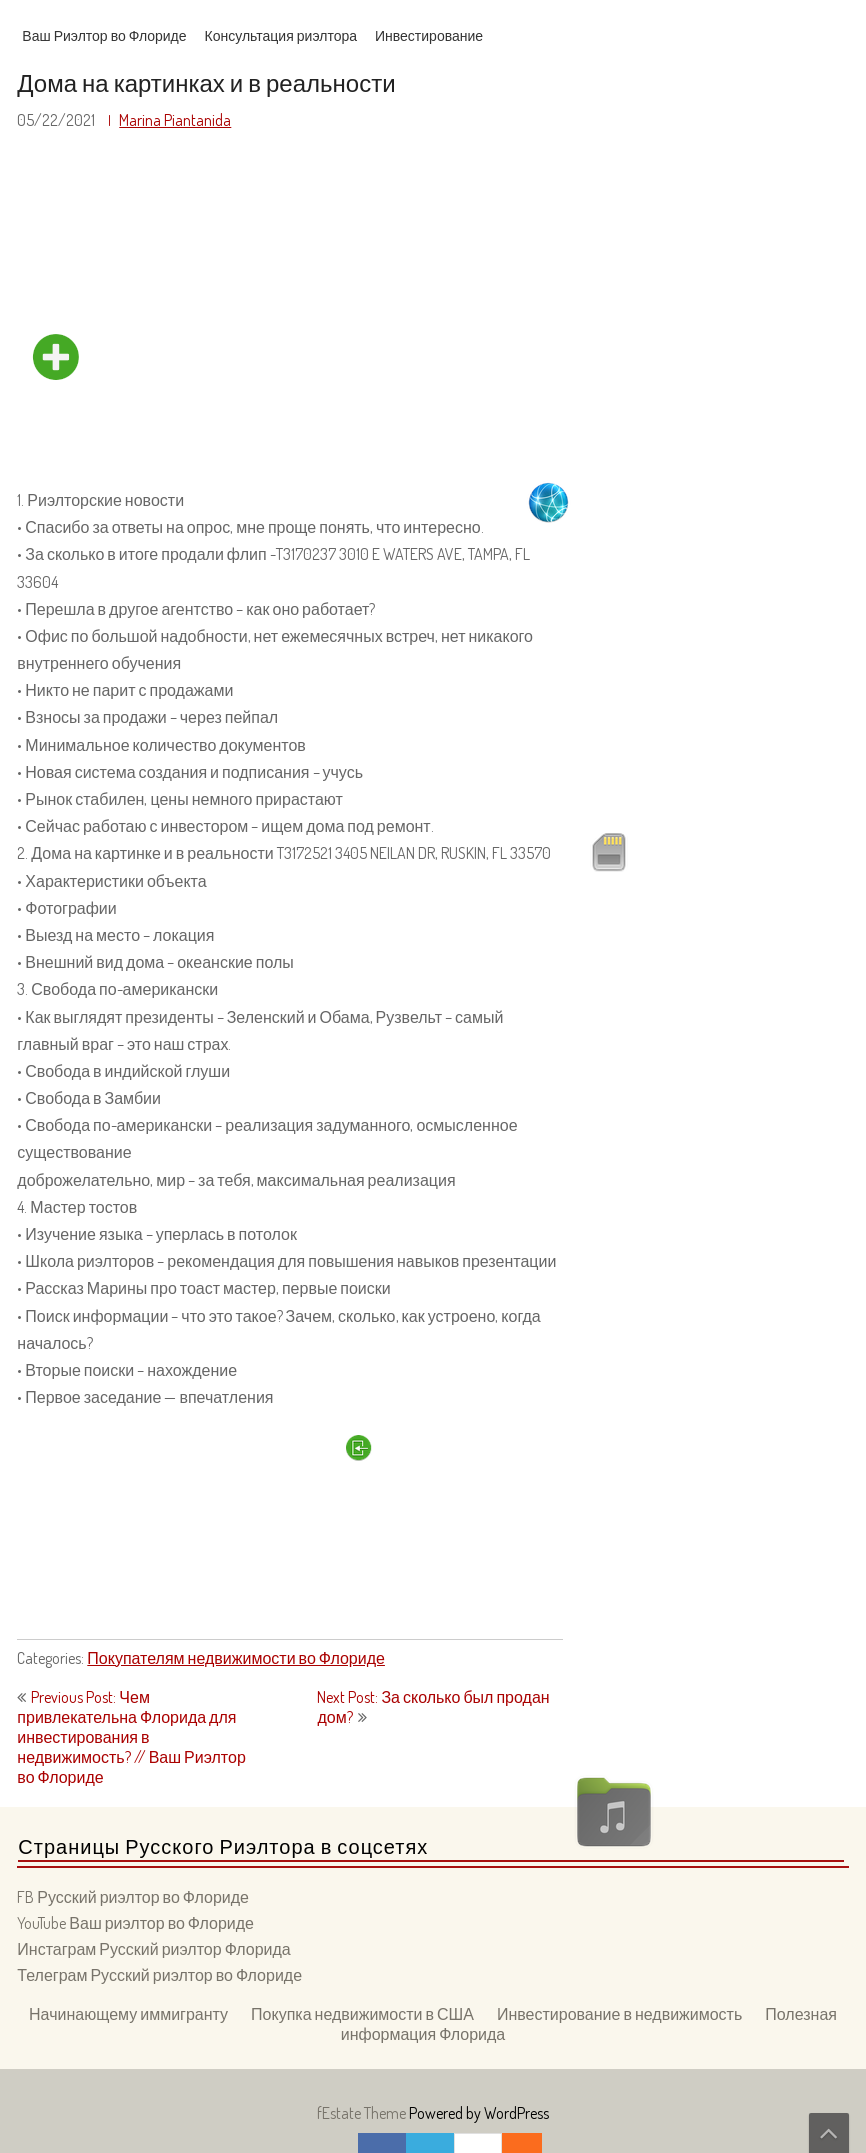 The width and height of the screenshot is (866, 2153). Describe the element at coordinates (359, 1448) in the screenshot. I see `log out of the current session` at that location.